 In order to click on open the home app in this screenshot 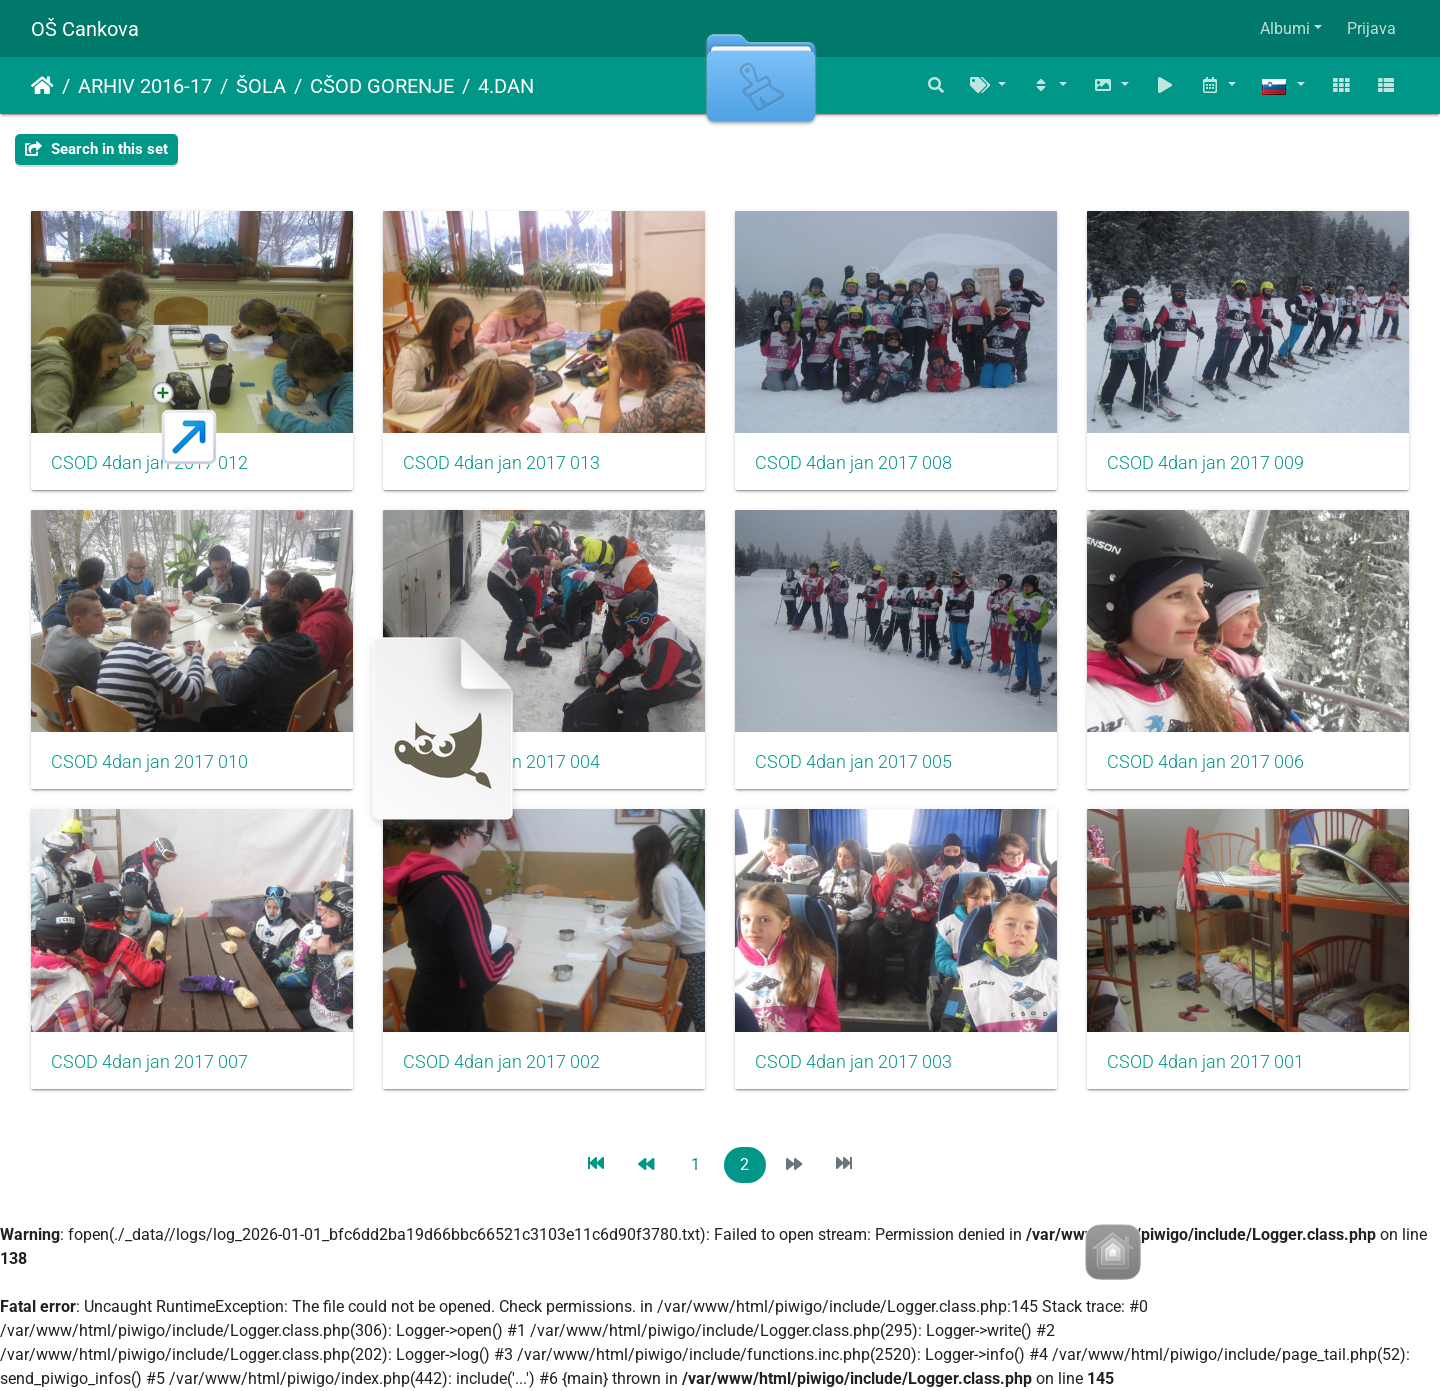, I will do `click(1113, 1252)`.